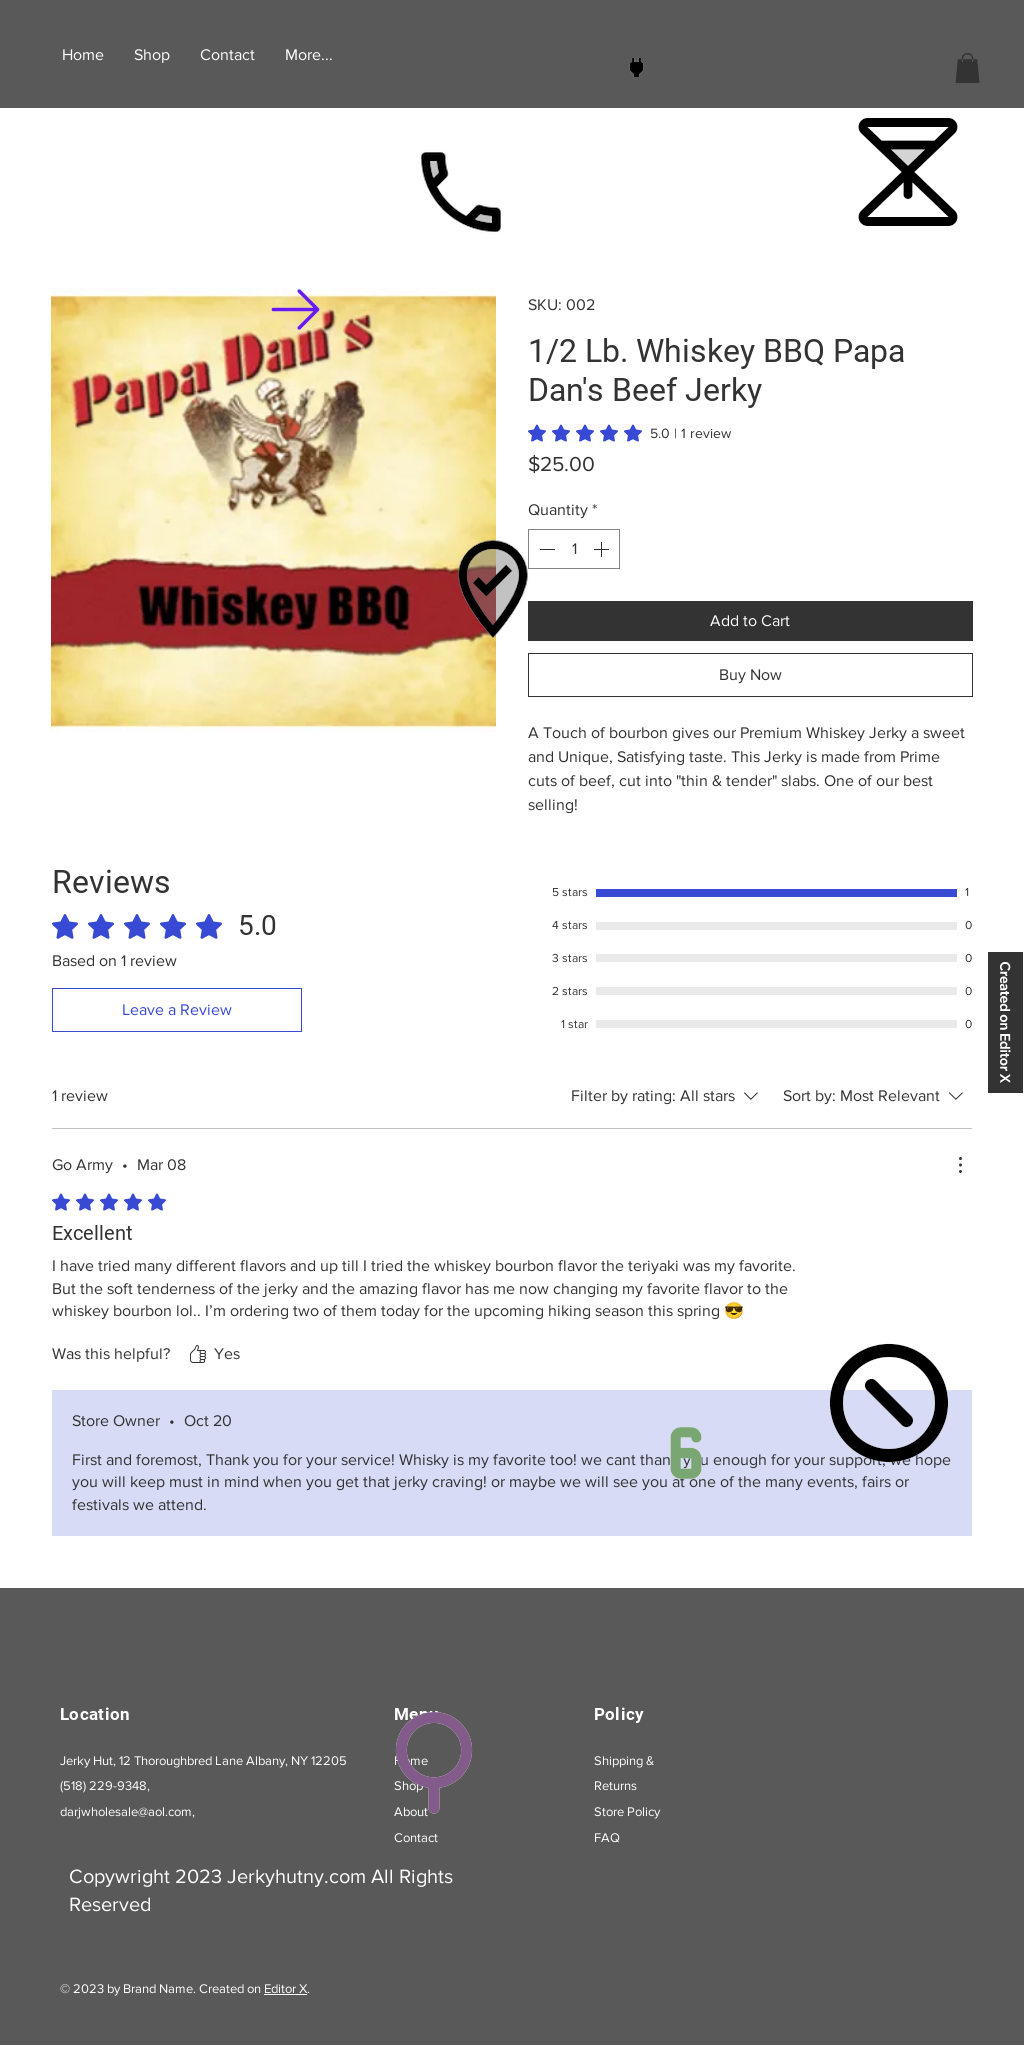 This screenshot has height=2045, width=1024. What do you see at coordinates (461, 192) in the screenshot?
I see `make a phone call` at bounding box center [461, 192].